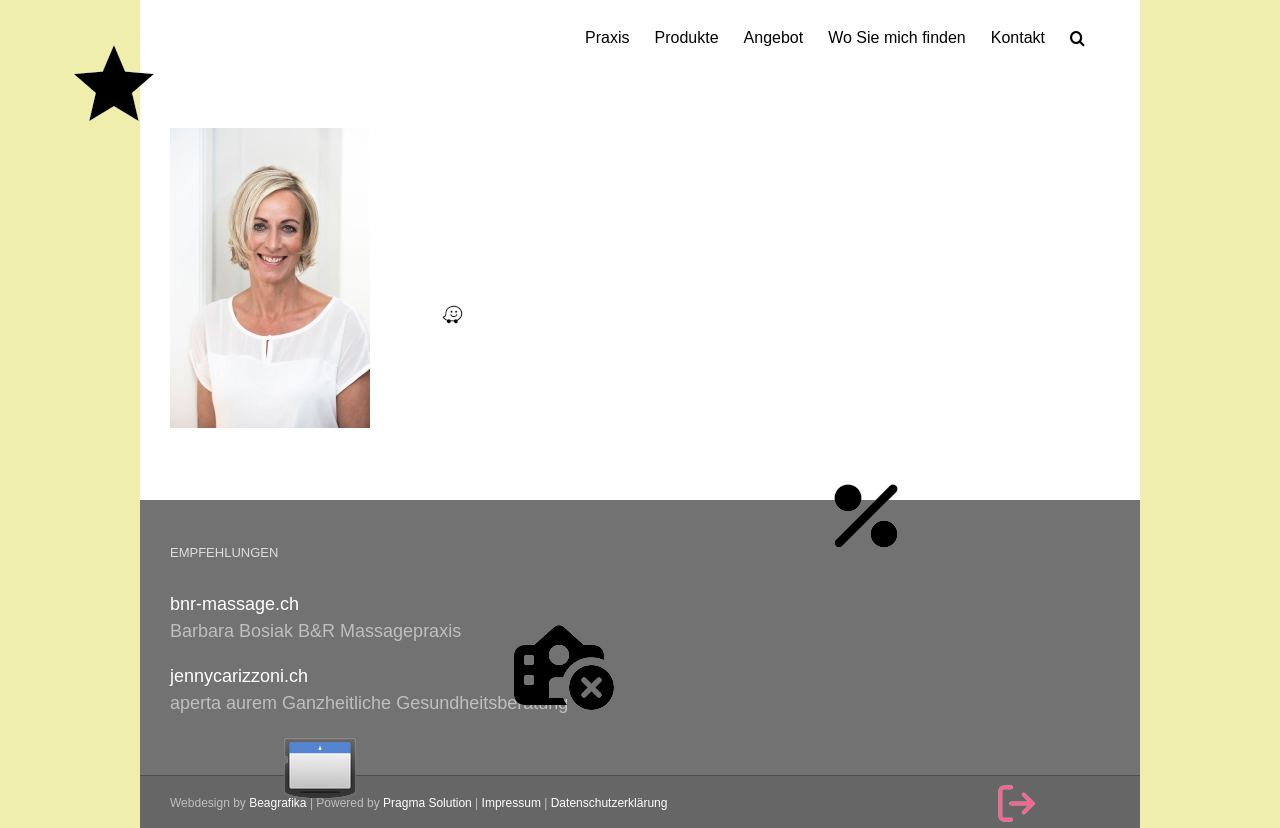  I want to click on school or educational institution is closed, so click(564, 665).